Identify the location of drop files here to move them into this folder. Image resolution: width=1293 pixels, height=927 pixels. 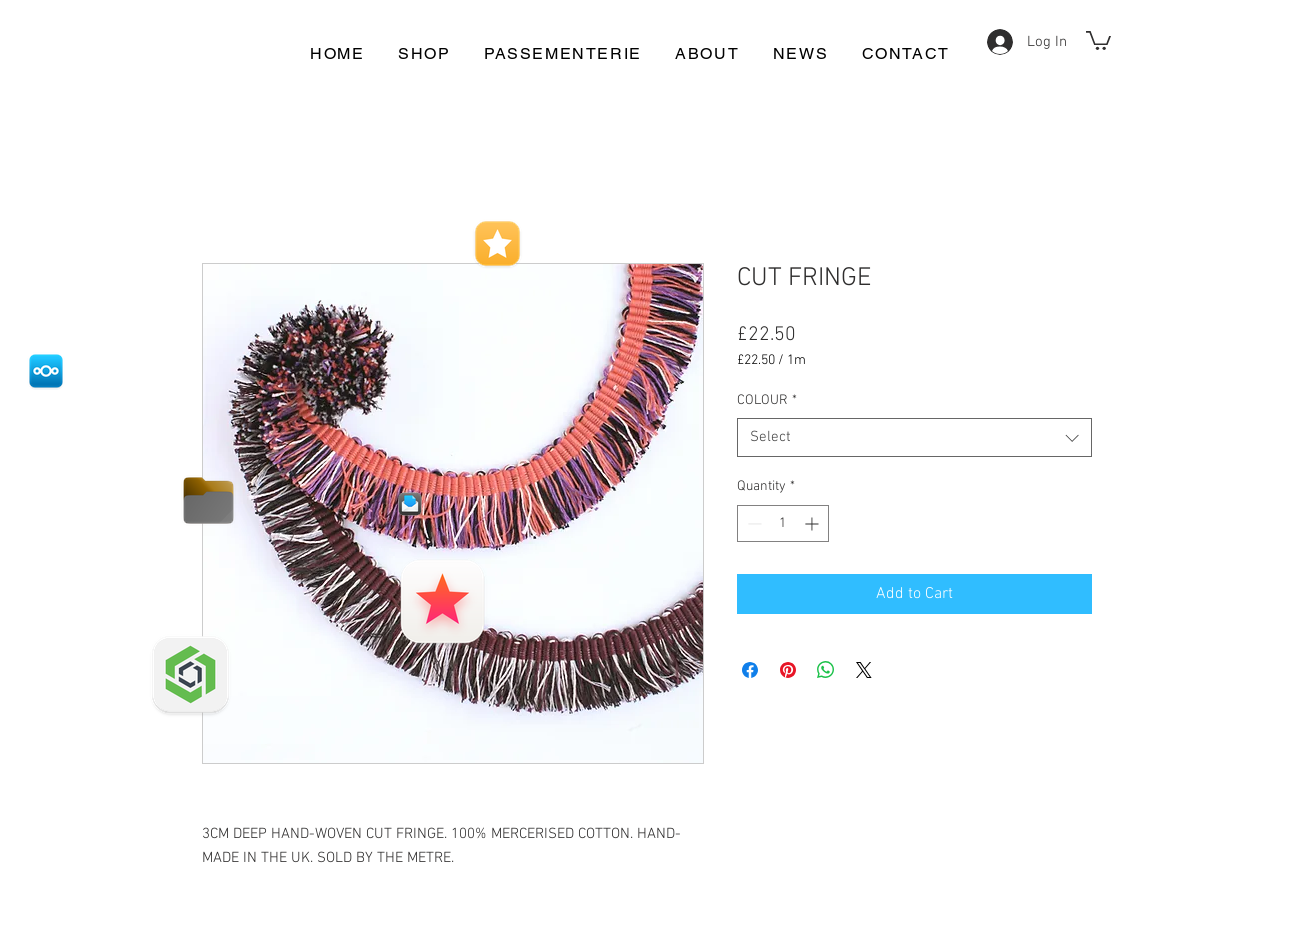
(208, 500).